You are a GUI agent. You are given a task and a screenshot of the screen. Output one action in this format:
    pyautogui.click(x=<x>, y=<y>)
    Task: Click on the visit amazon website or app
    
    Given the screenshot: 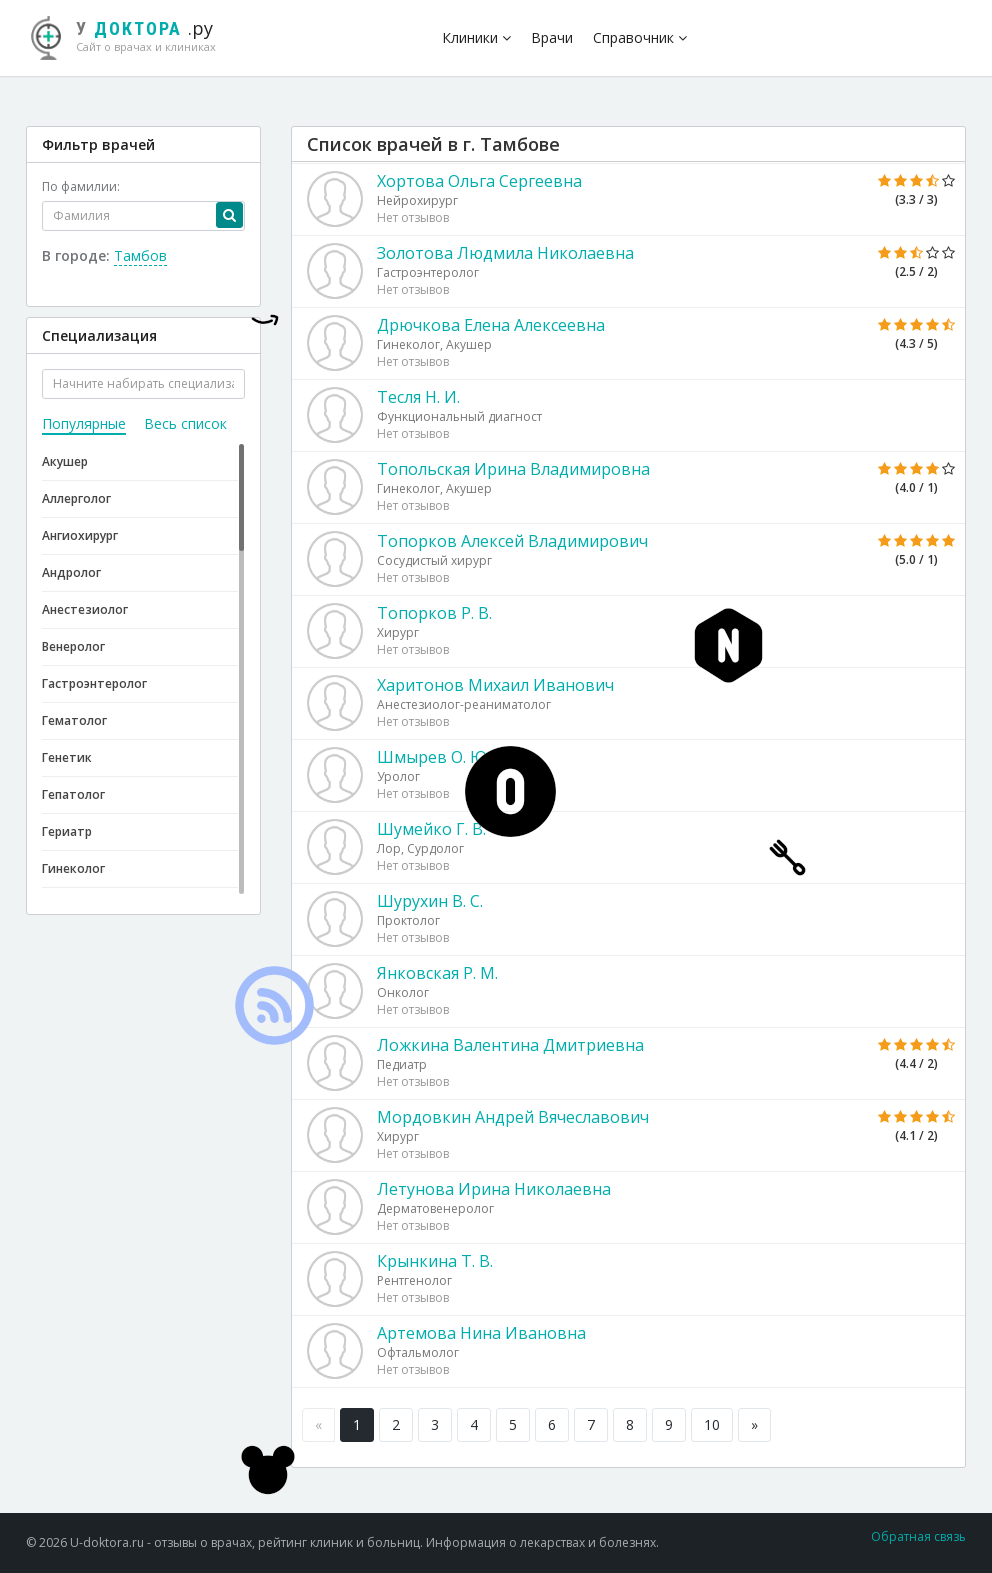 What is the action you would take?
    pyautogui.click(x=265, y=320)
    